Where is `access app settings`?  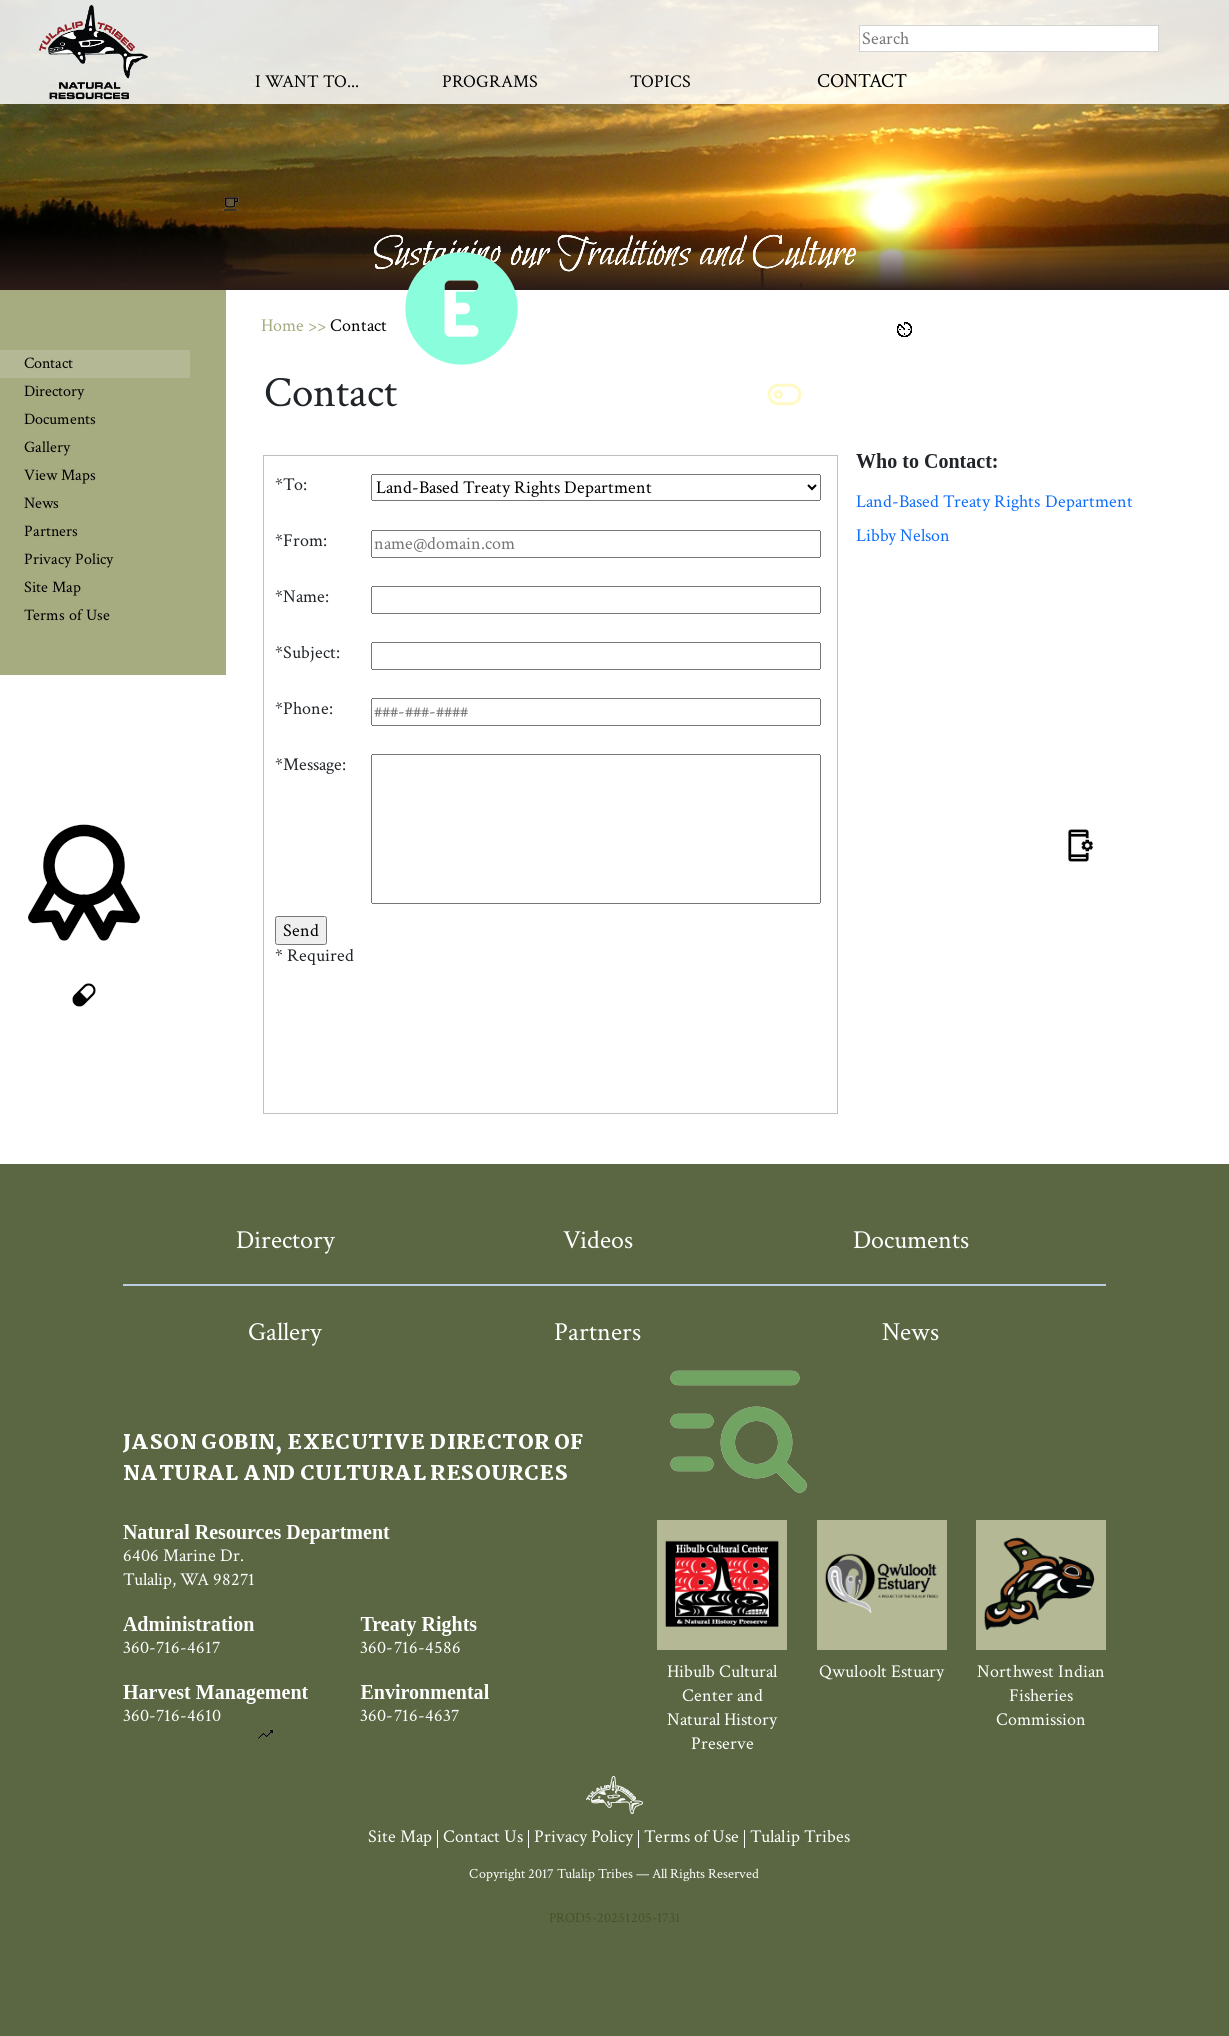
access app settings is located at coordinates (1078, 845).